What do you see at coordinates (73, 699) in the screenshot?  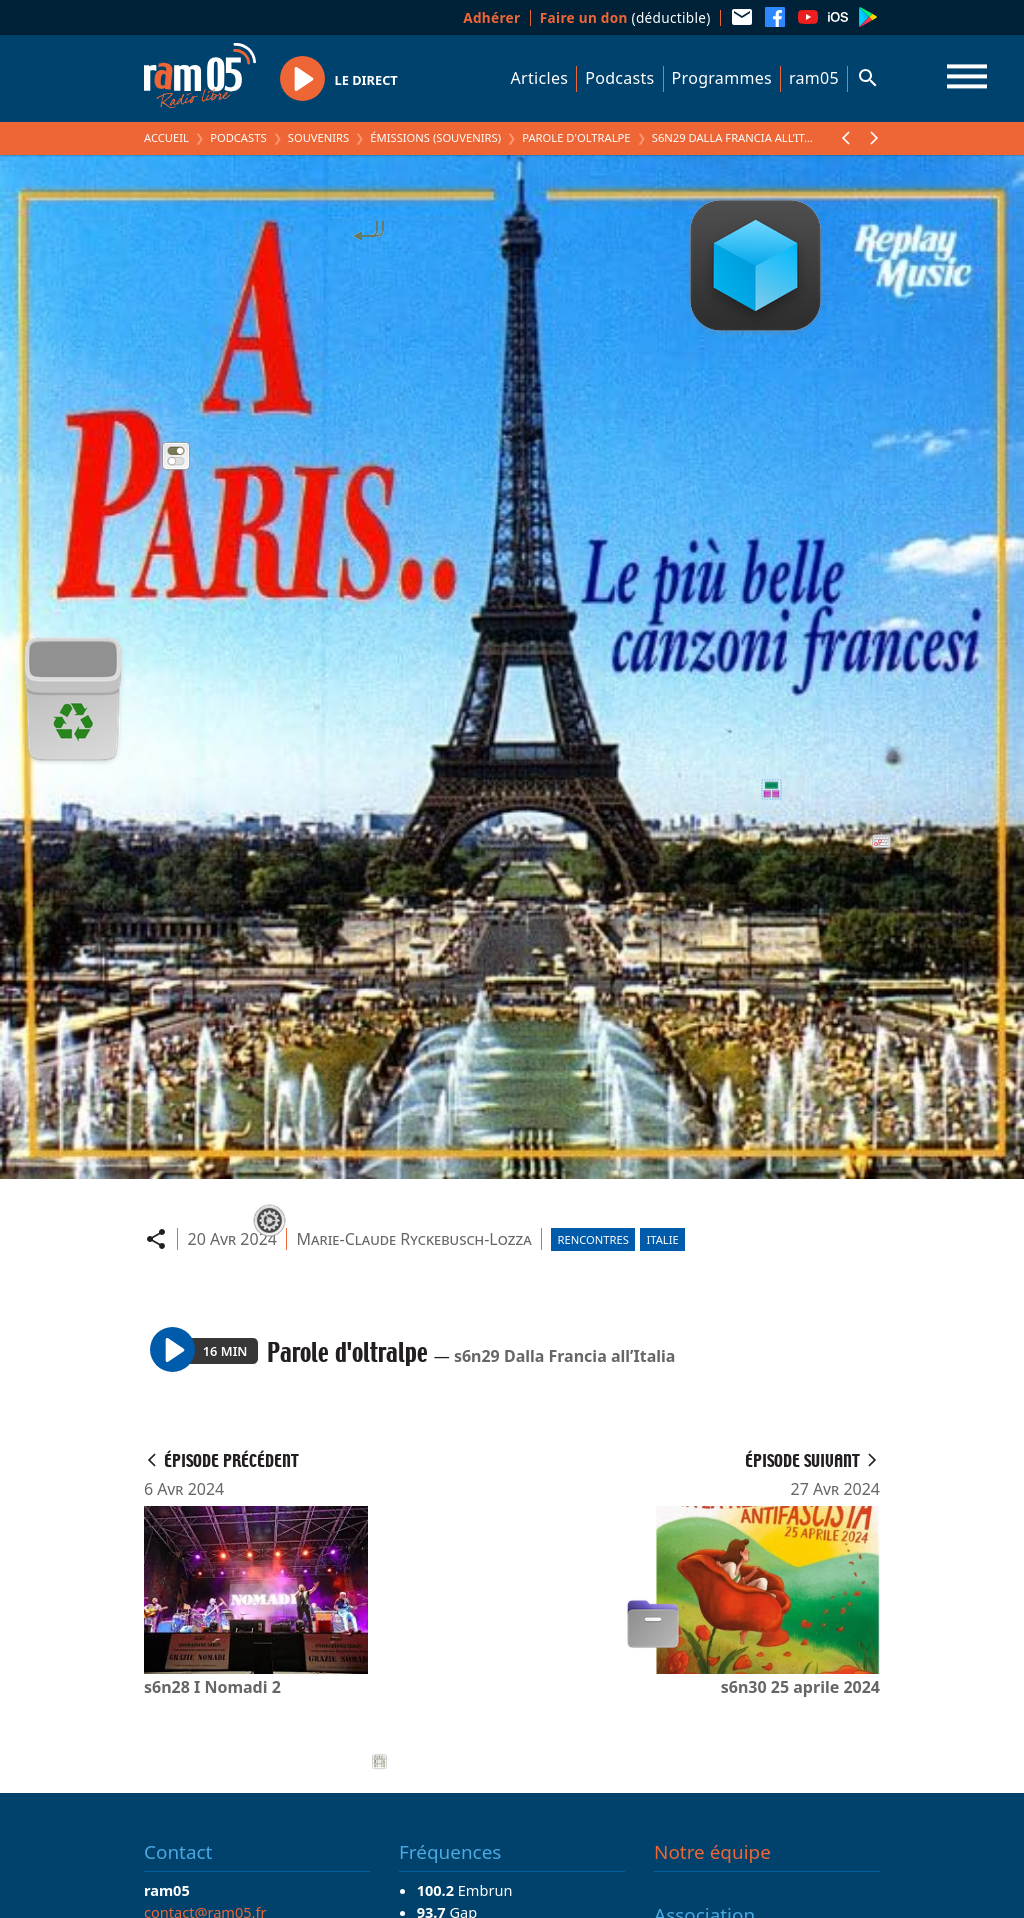 I see `open the trash or recycle bin` at bounding box center [73, 699].